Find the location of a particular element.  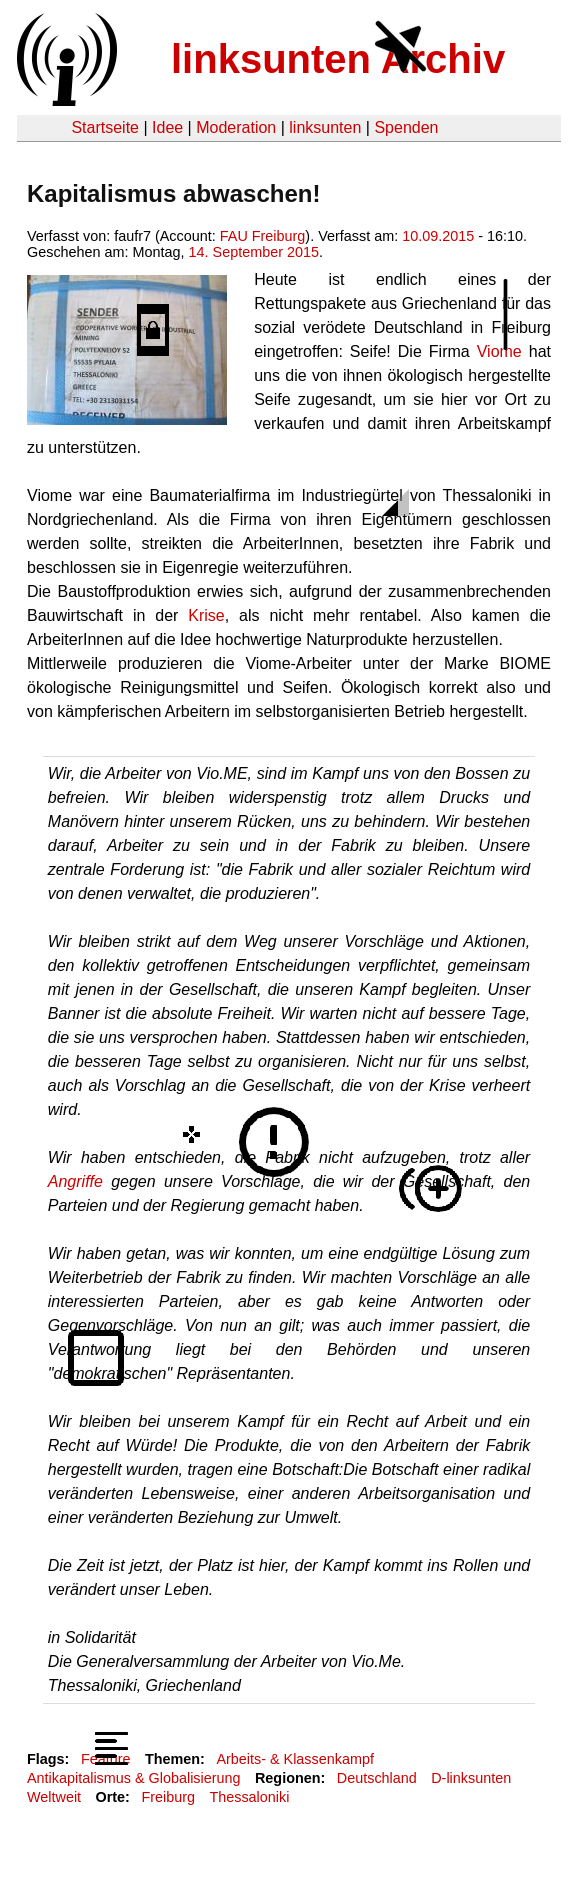

align text to the left is located at coordinates (111, 1748).